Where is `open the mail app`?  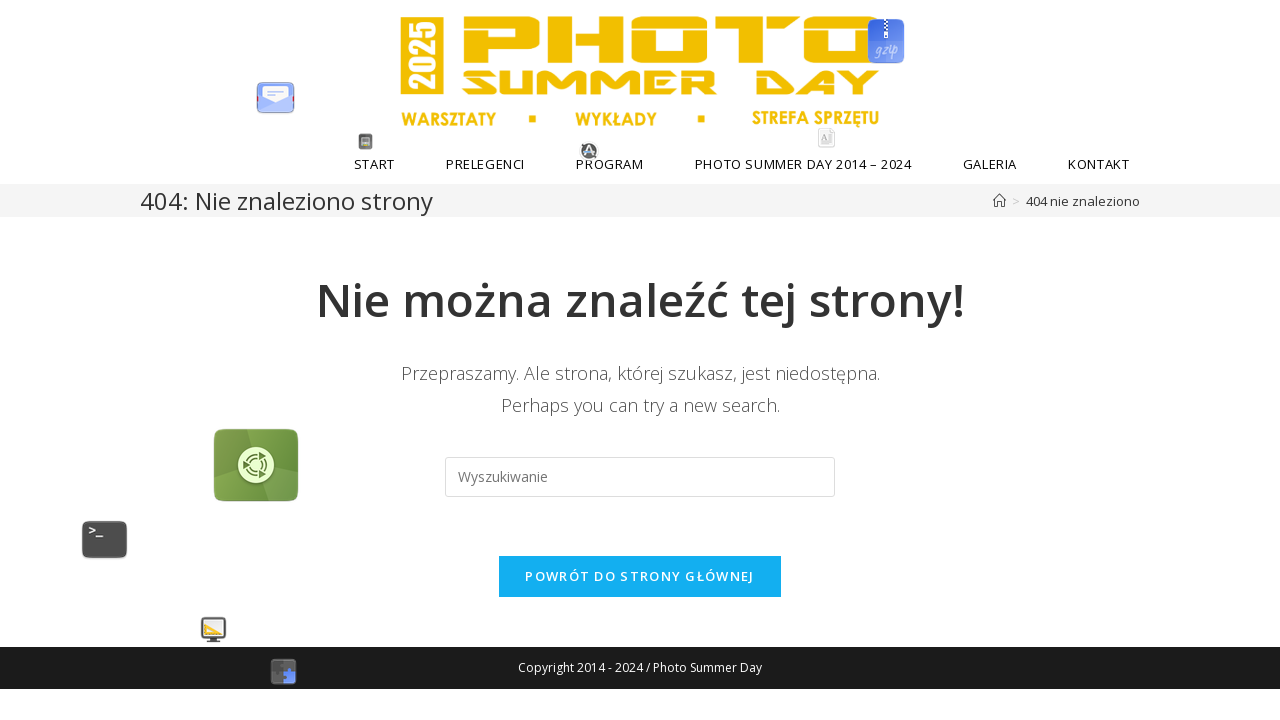
open the mail app is located at coordinates (275, 97).